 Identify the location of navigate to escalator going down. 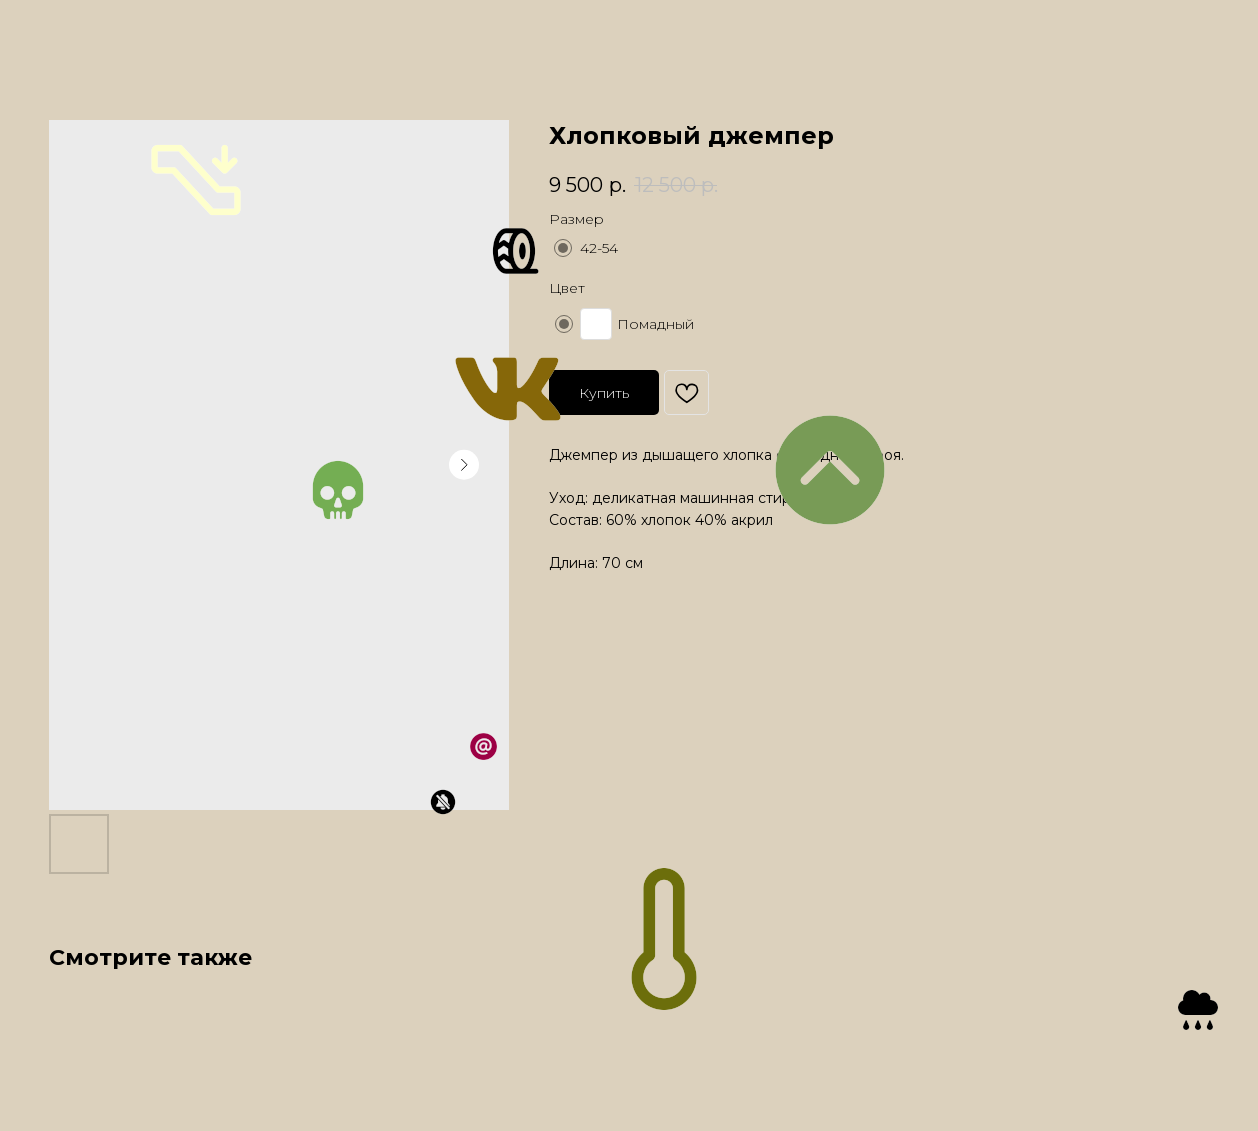
(196, 180).